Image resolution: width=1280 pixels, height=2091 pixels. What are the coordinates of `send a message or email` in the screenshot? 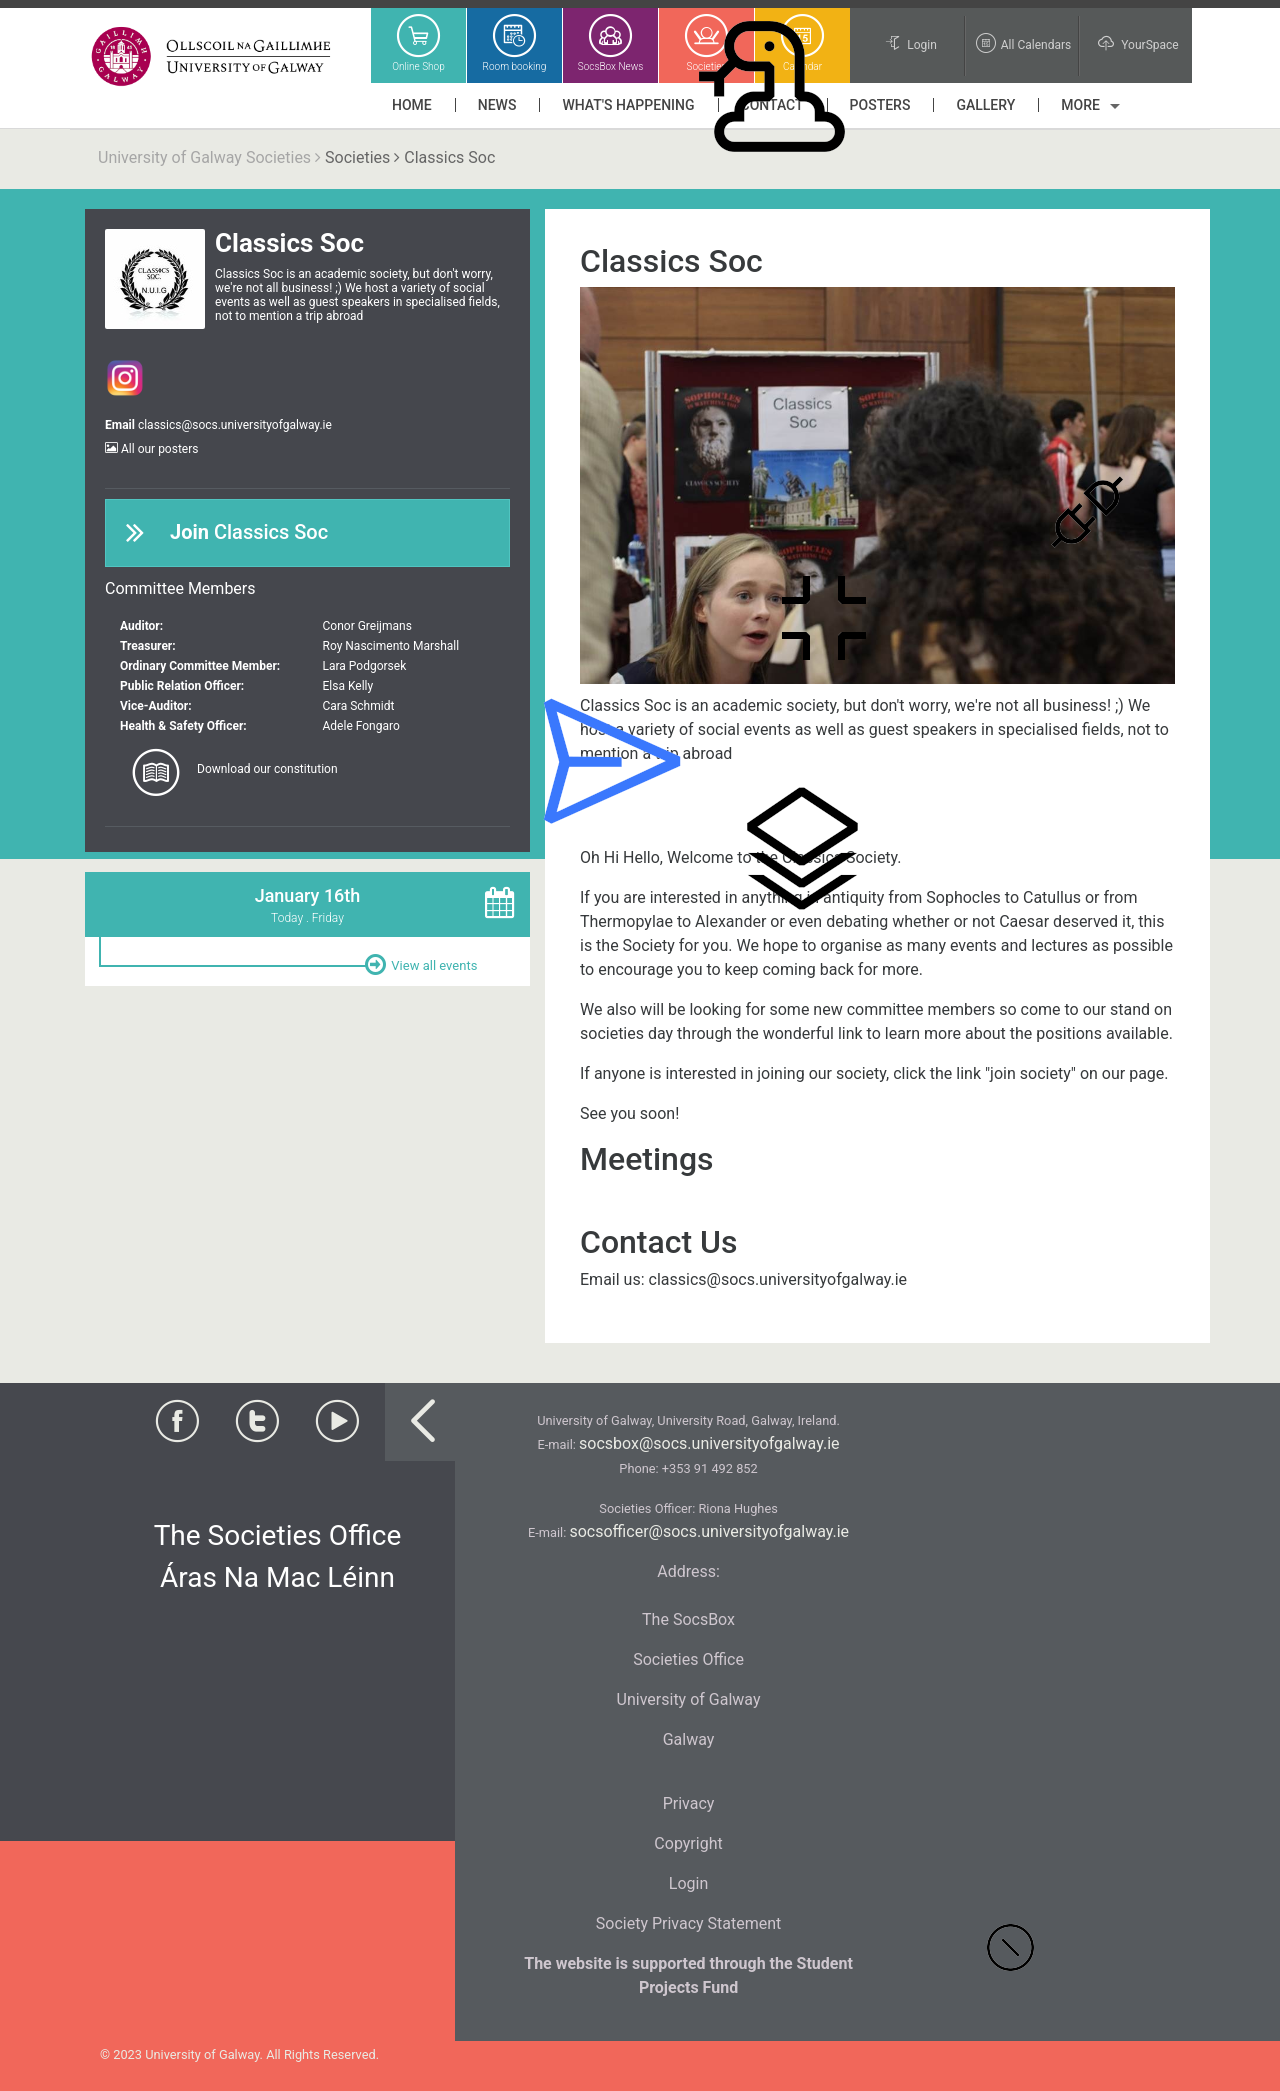 It's located at (612, 762).